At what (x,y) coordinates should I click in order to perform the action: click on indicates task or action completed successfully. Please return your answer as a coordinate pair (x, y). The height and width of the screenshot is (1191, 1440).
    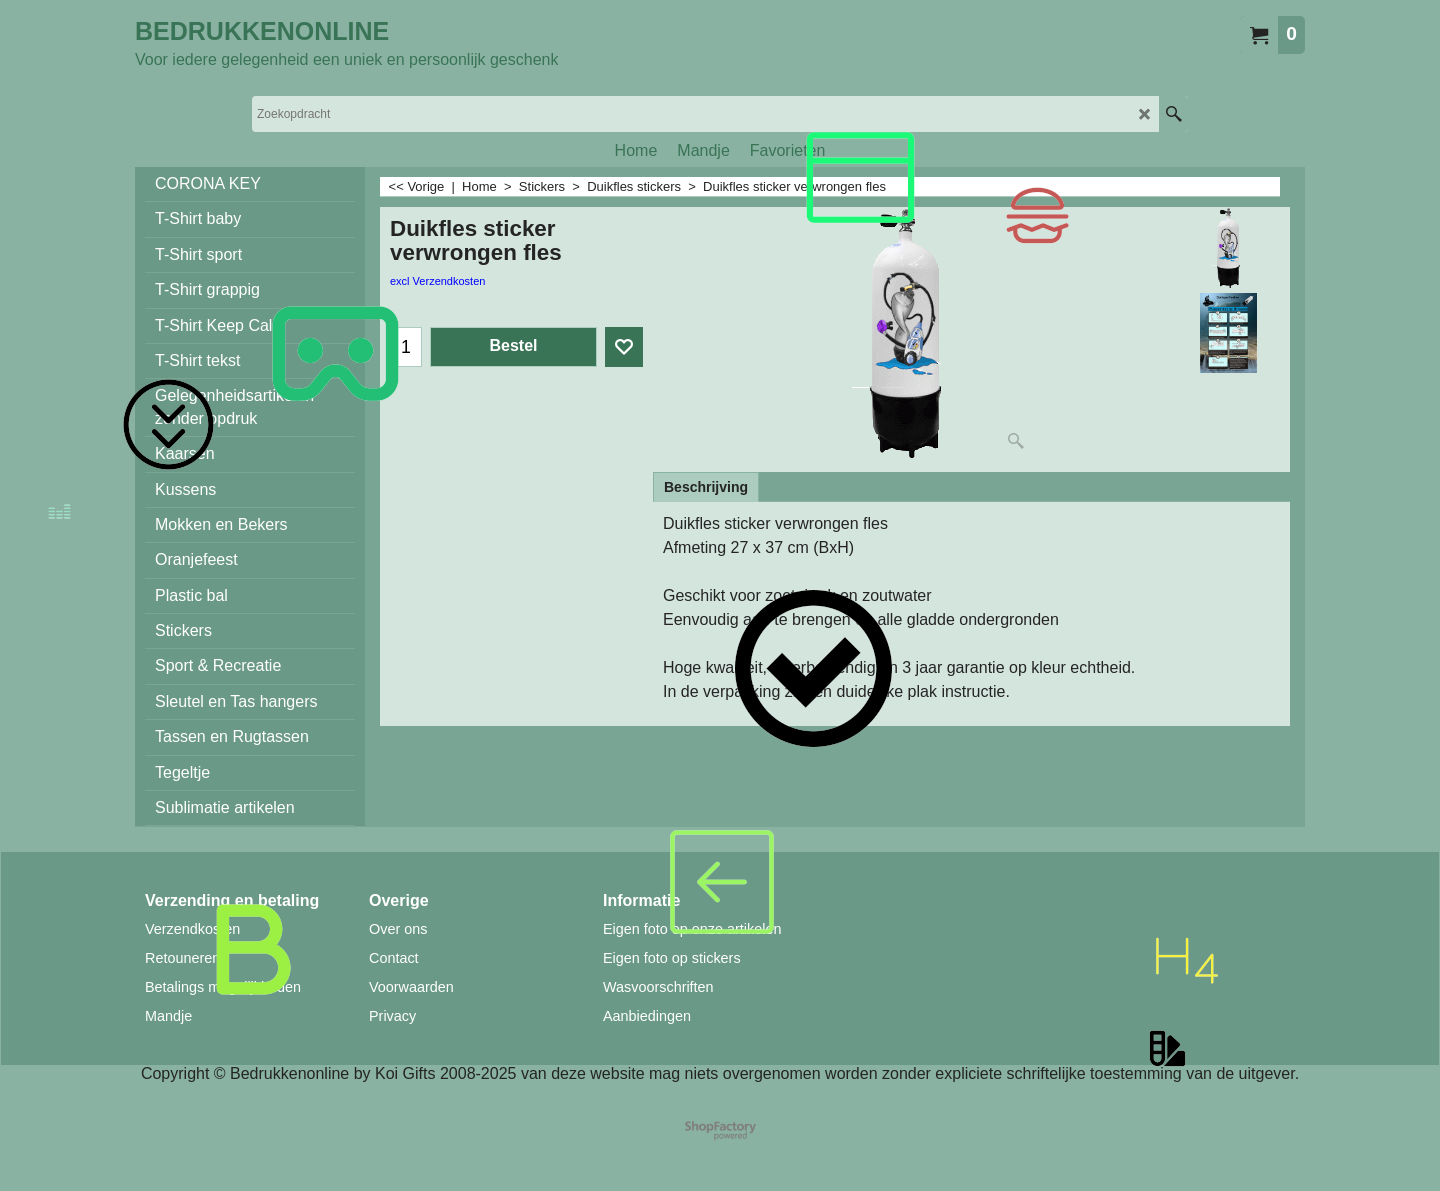
    Looking at the image, I should click on (813, 668).